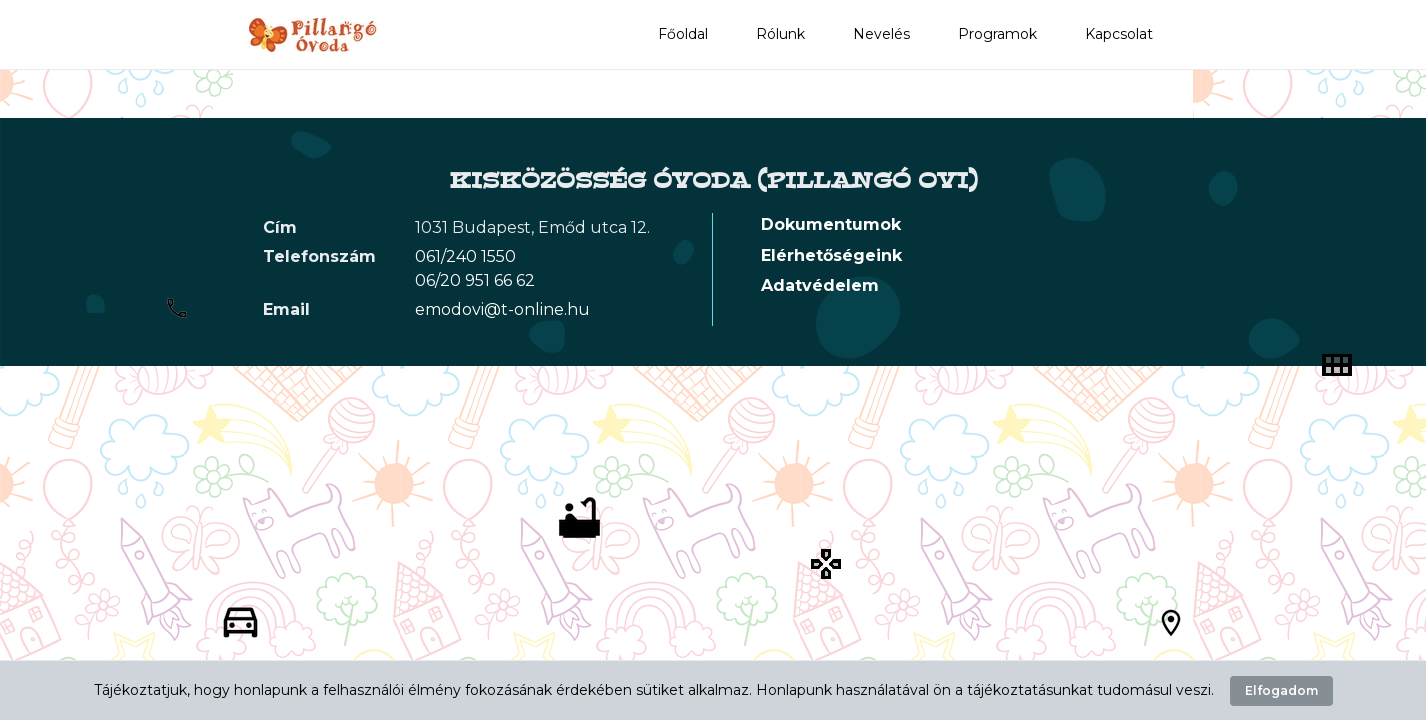 The width and height of the screenshot is (1426, 720). I want to click on get driving directions, so click(240, 620).